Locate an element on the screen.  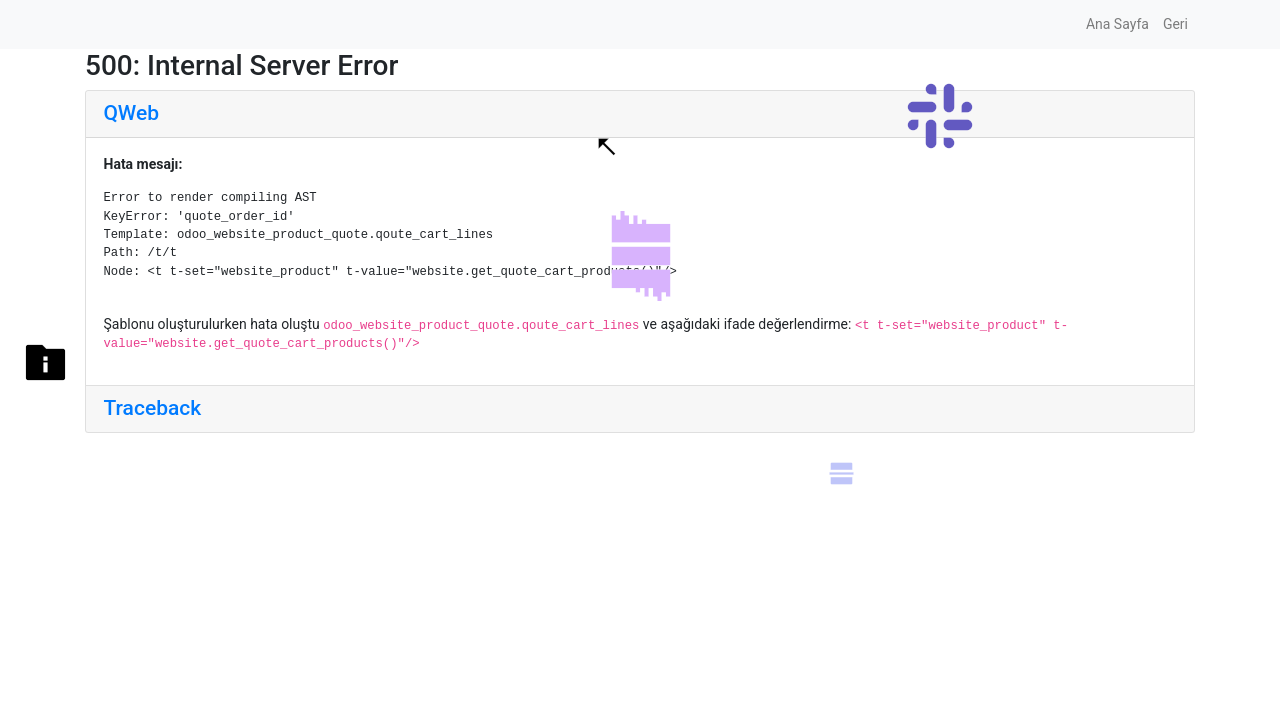
RxDB database logo is located at coordinates (641, 256).